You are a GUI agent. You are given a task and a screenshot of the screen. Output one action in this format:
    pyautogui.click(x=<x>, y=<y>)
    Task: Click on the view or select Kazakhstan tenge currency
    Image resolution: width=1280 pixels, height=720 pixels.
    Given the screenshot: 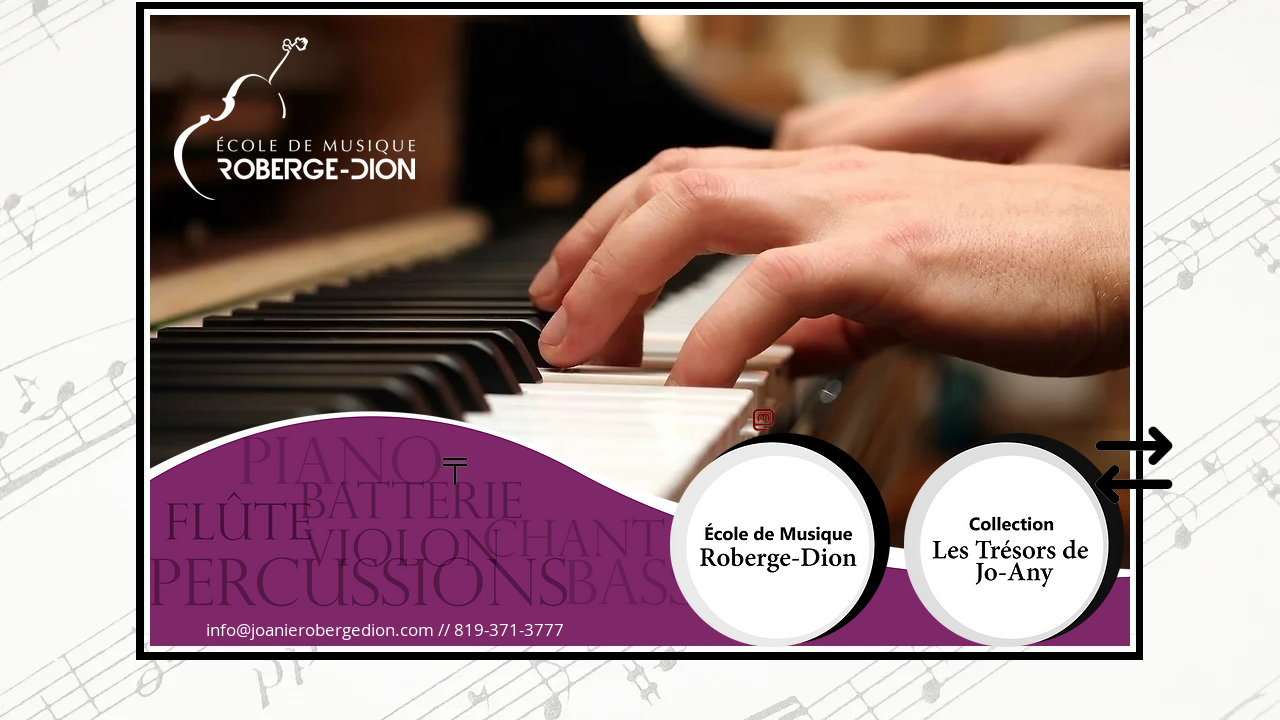 What is the action you would take?
    pyautogui.click(x=455, y=470)
    